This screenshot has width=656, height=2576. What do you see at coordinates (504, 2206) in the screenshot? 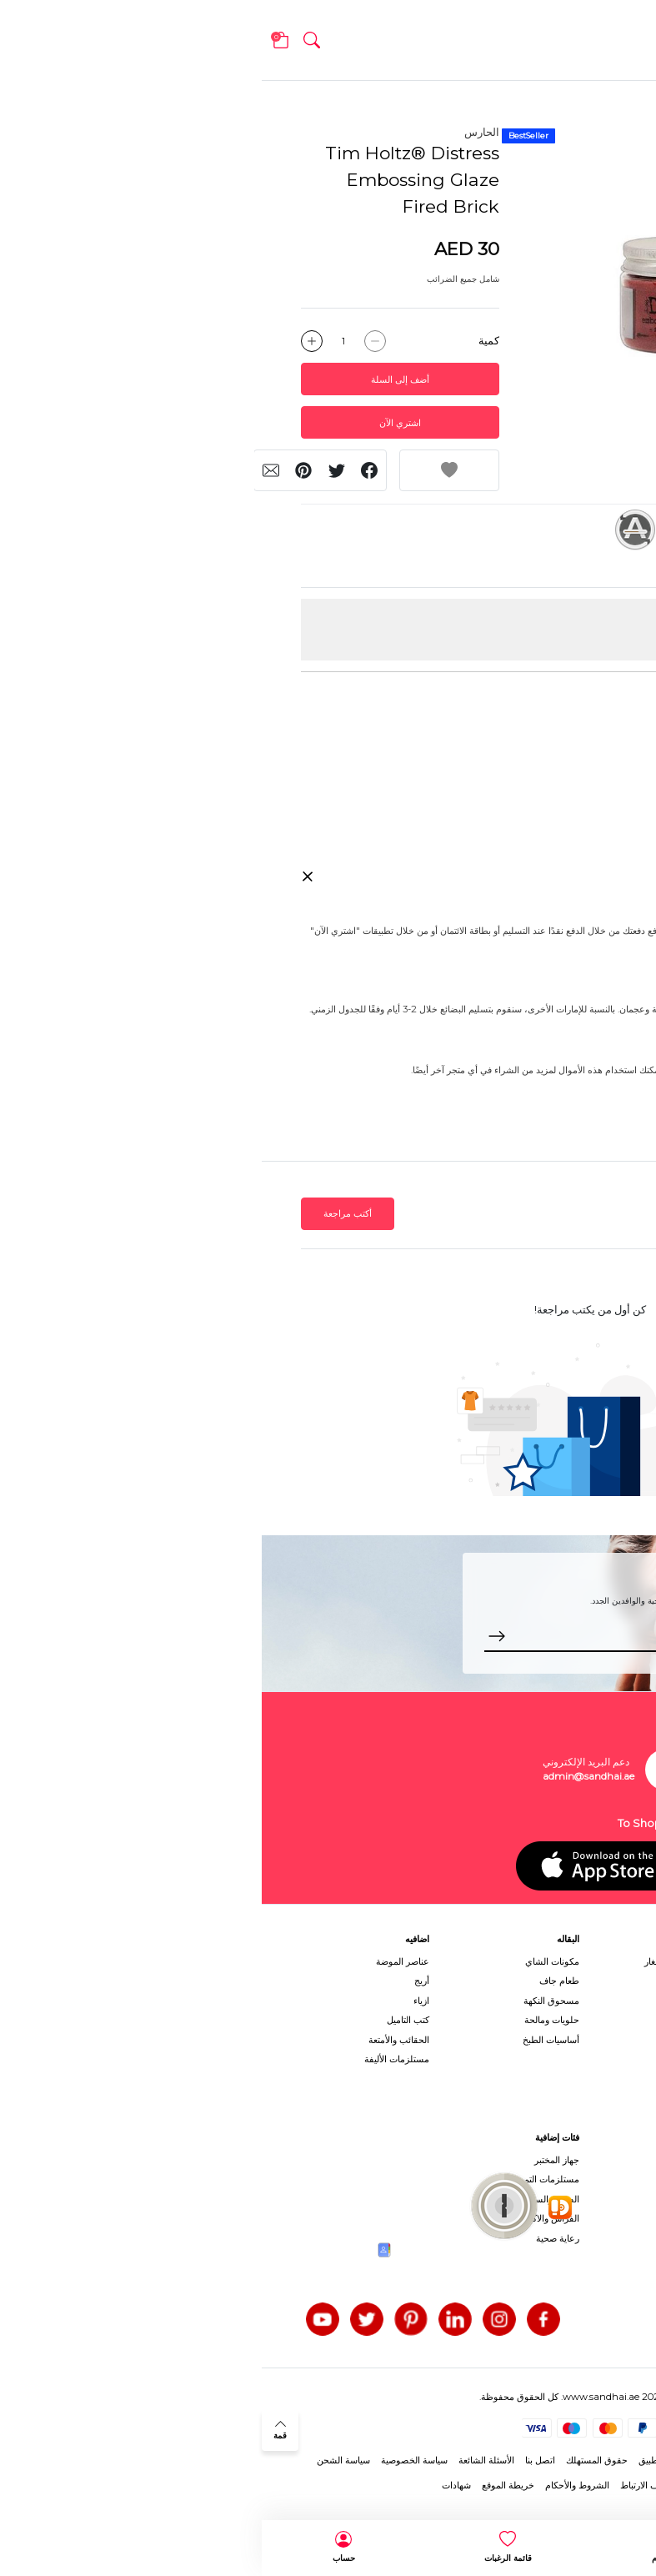
I see `open passwords and keys manager` at bounding box center [504, 2206].